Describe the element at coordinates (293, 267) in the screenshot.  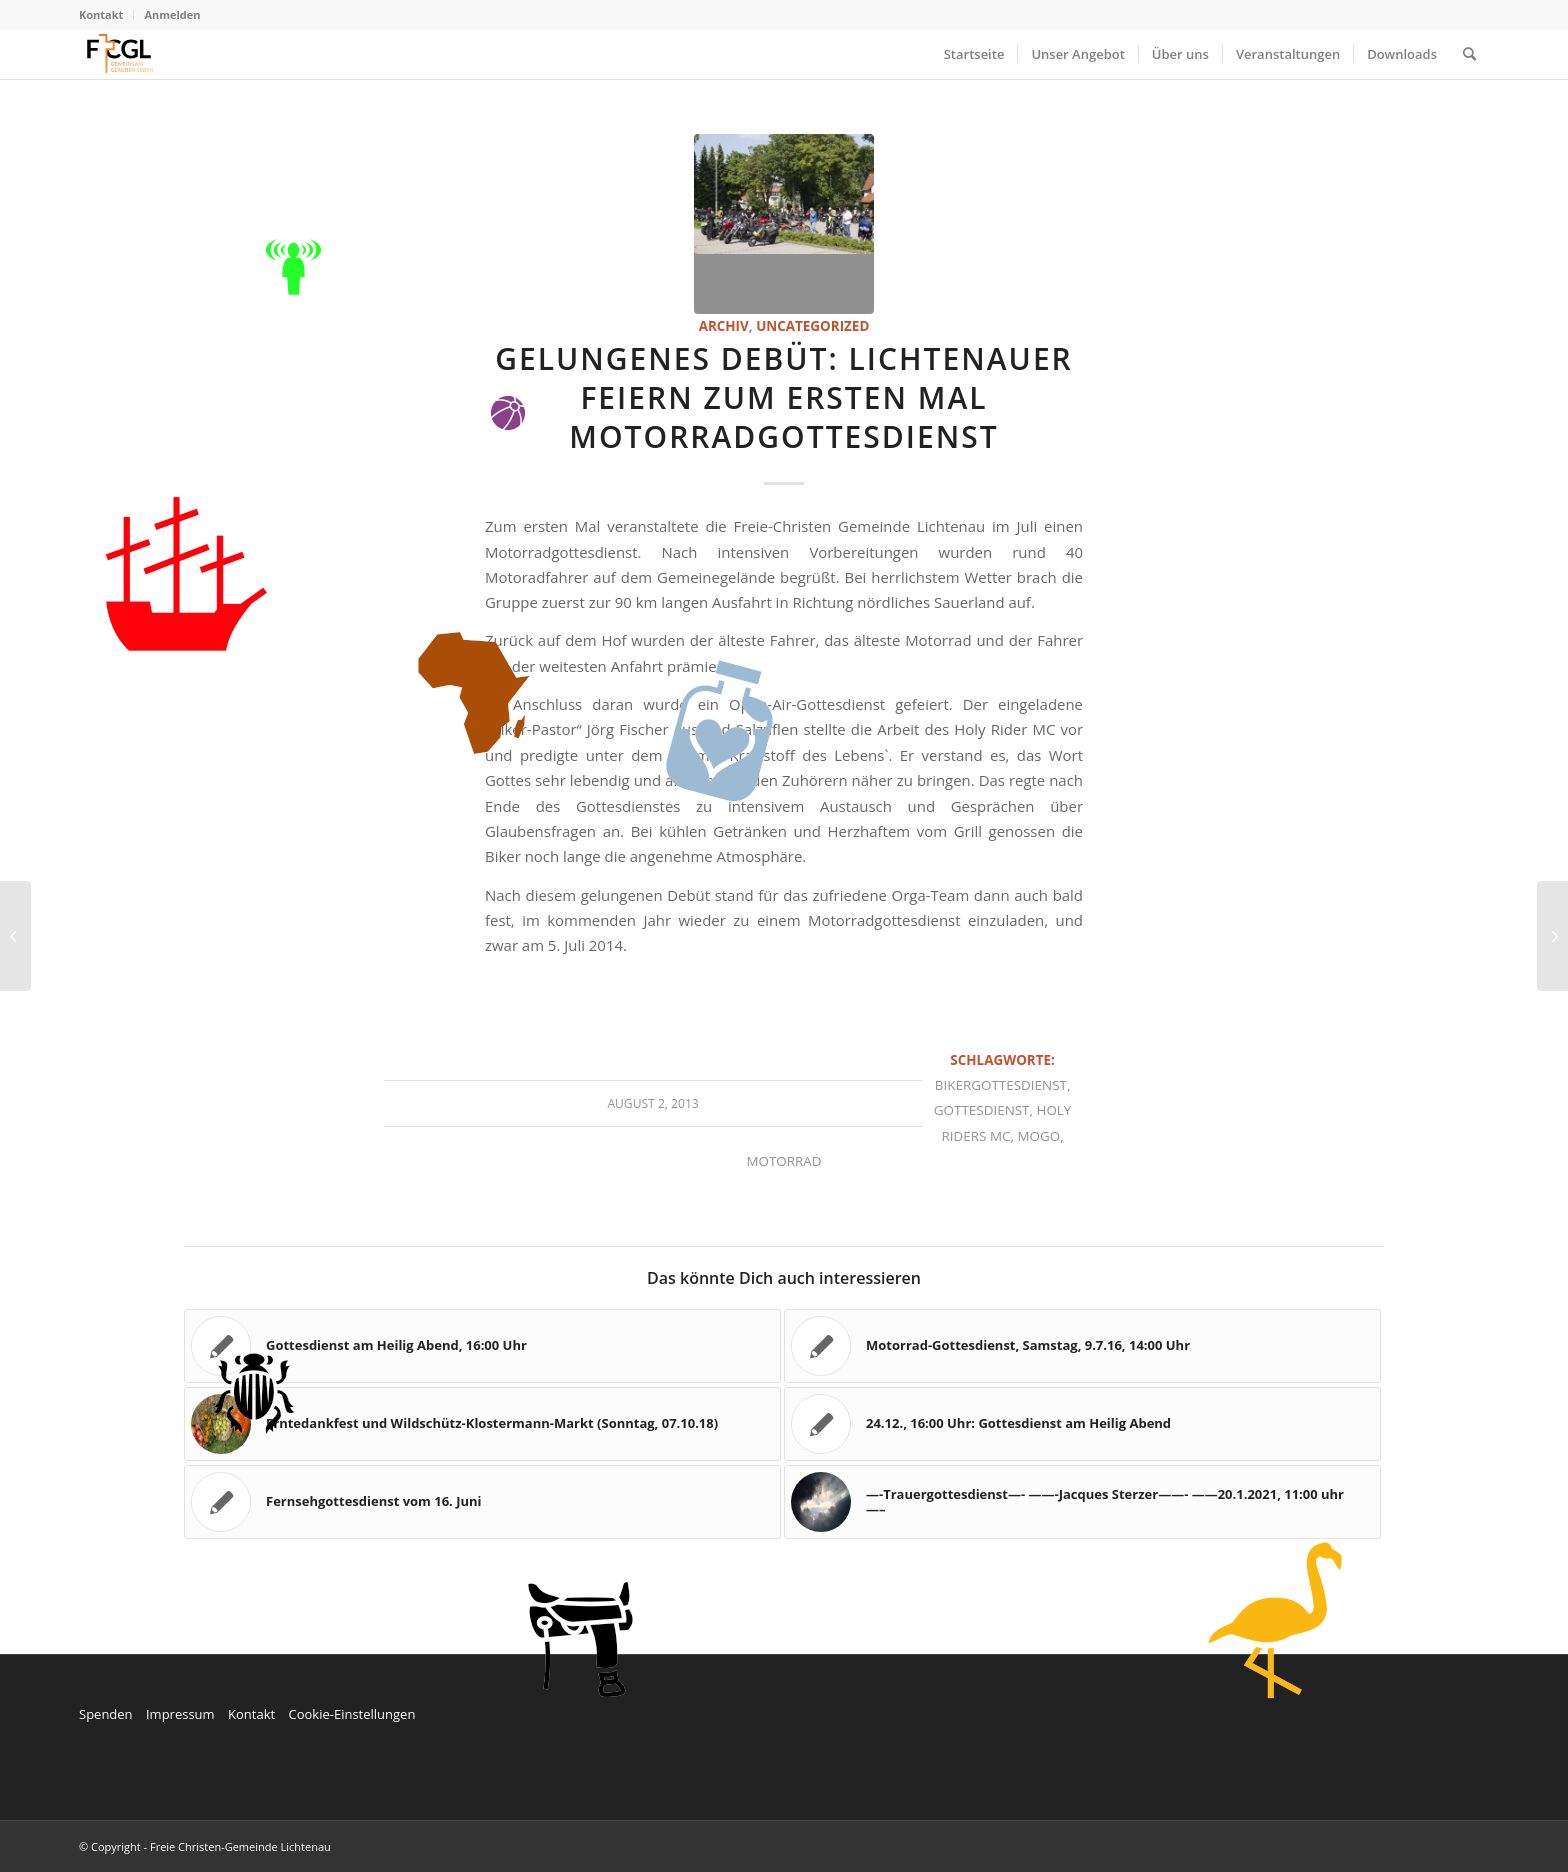
I see `indicates active awareness or alert mode` at that location.